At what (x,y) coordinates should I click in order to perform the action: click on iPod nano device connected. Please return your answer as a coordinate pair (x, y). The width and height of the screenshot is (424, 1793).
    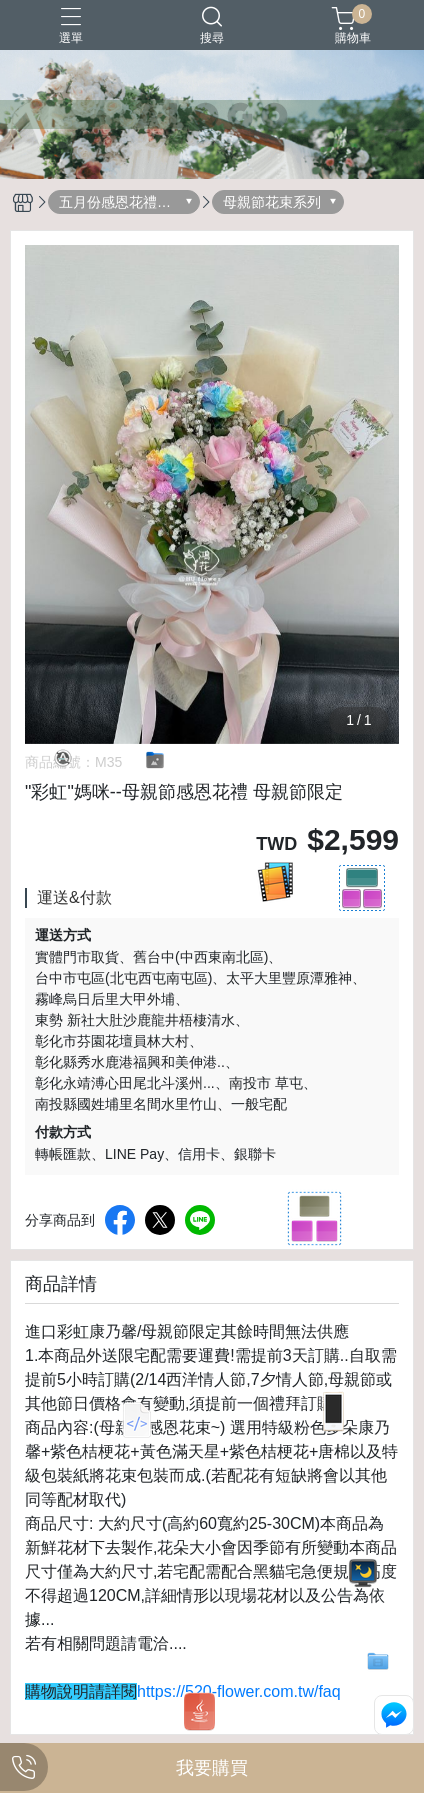
    Looking at the image, I should click on (333, 1411).